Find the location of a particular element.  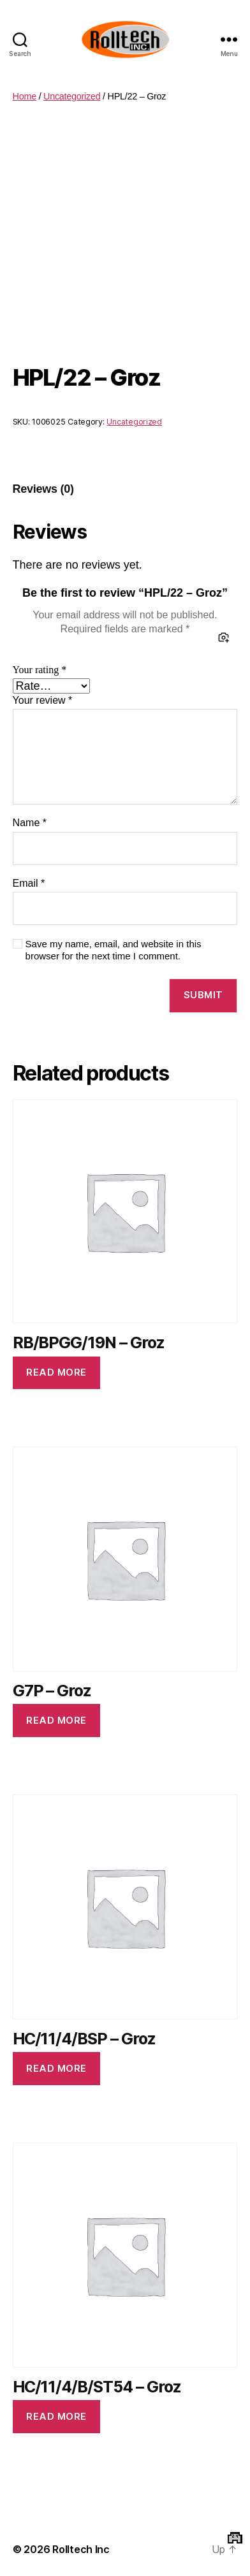

find nearby convenience stores is located at coordinates (235, 2538).